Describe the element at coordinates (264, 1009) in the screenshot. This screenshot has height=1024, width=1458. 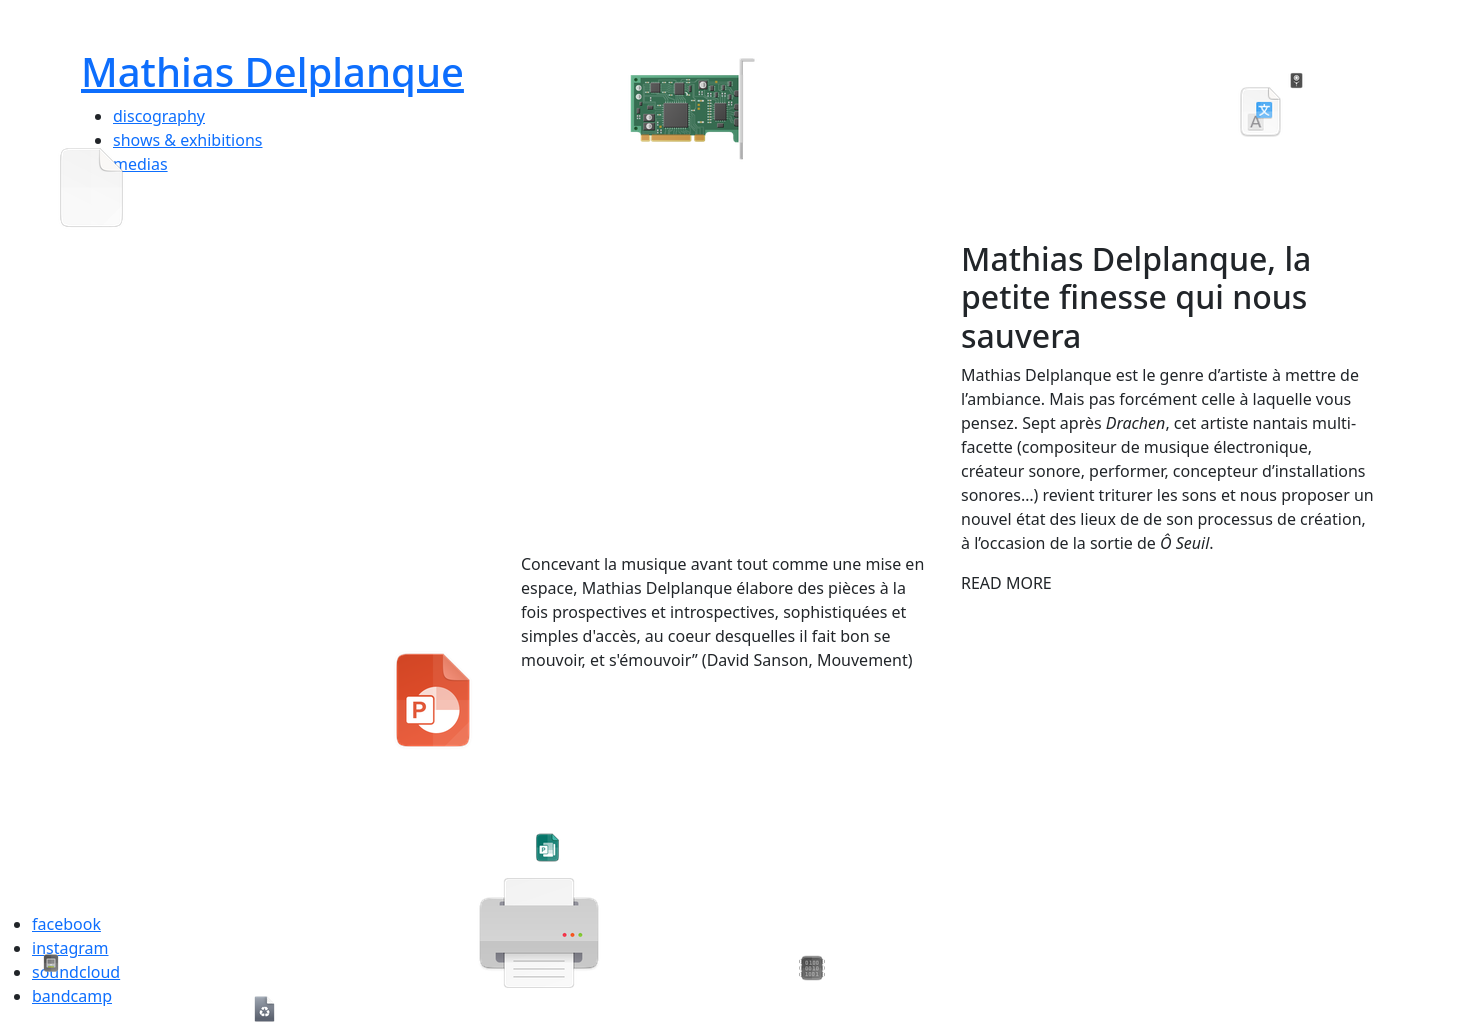
I see `a file marked for deletion` at that location.